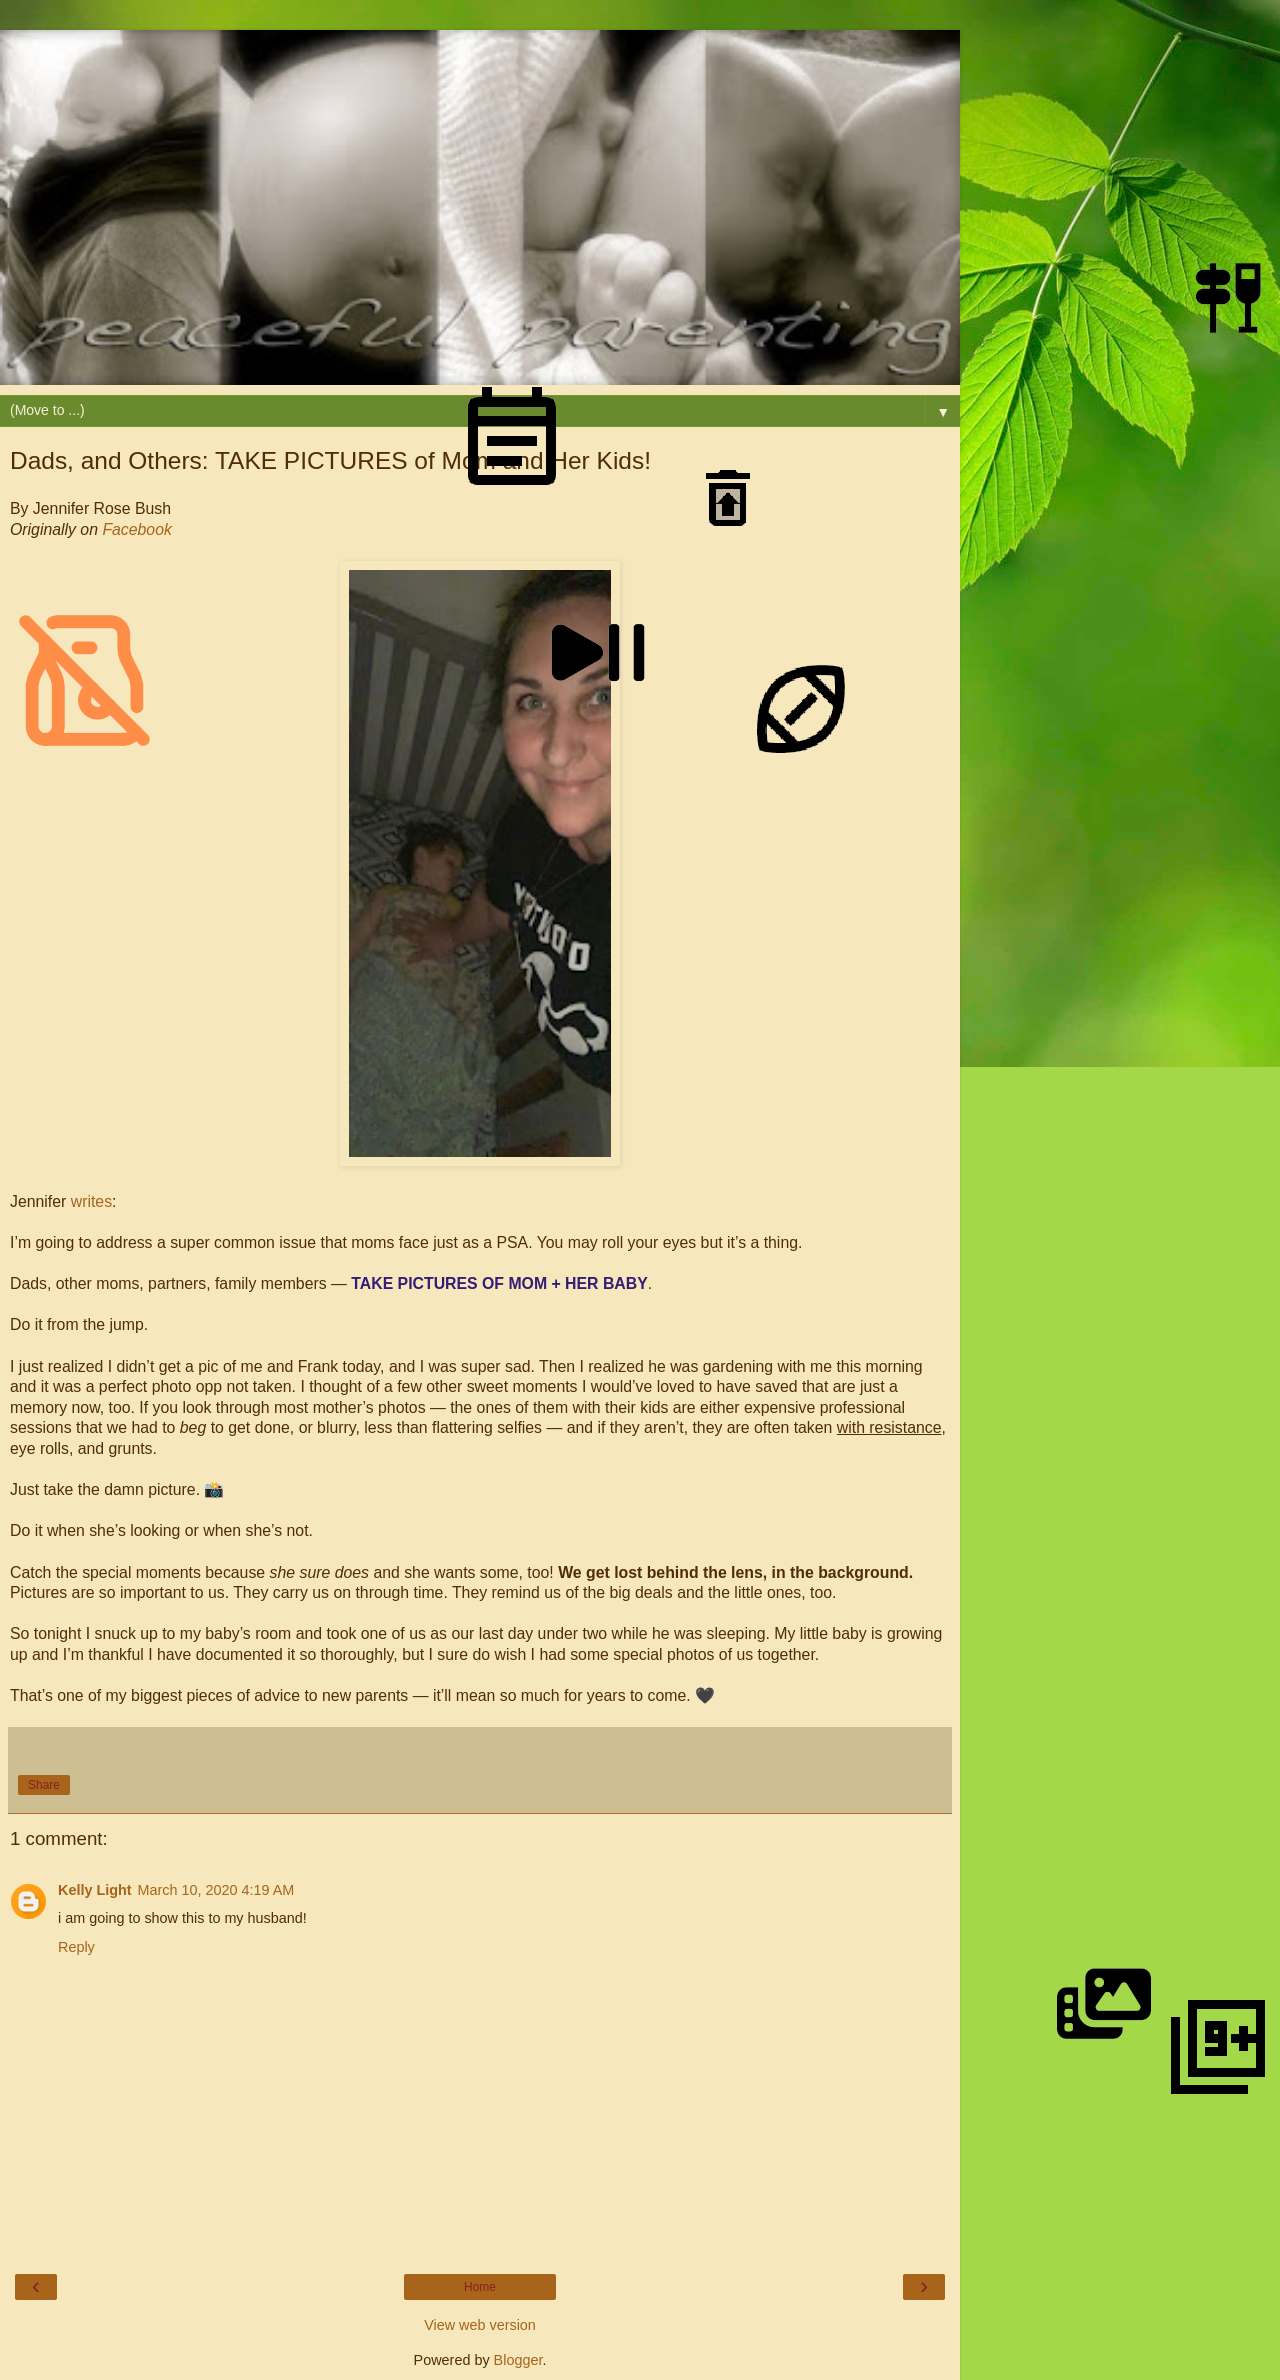 The image size is (1280, 2380). Describe the element at coordinates (1218, 2047) in the screenshot. I see `indicates 9 or more items in a stack or collection` at that location.